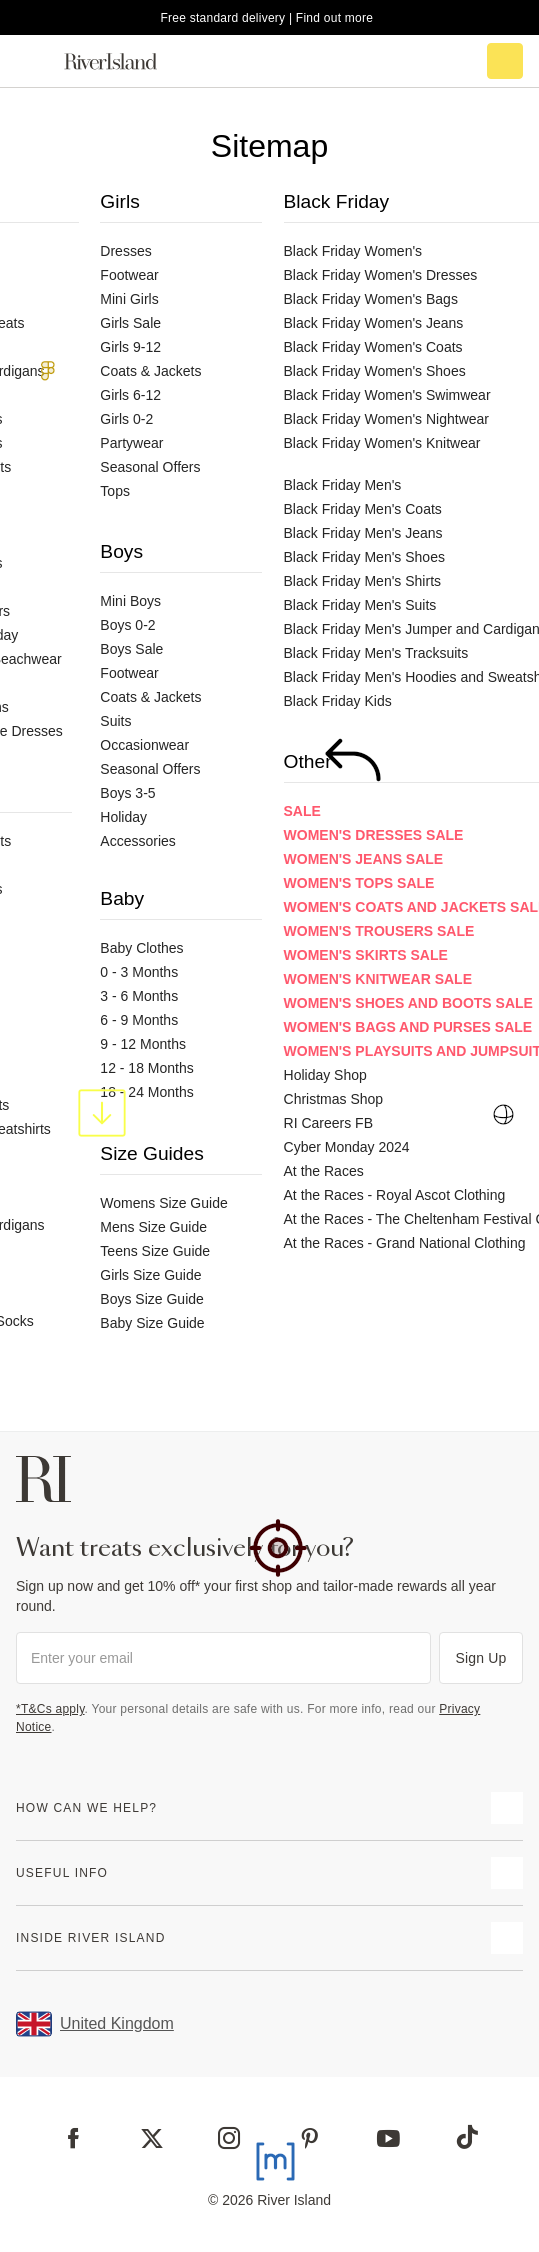 This screenshot has width=539, height=2252. Describe the element at coordinates (275, 2161) in the screenshot. I see `matrix decentralized messaging platform logo` at that location.